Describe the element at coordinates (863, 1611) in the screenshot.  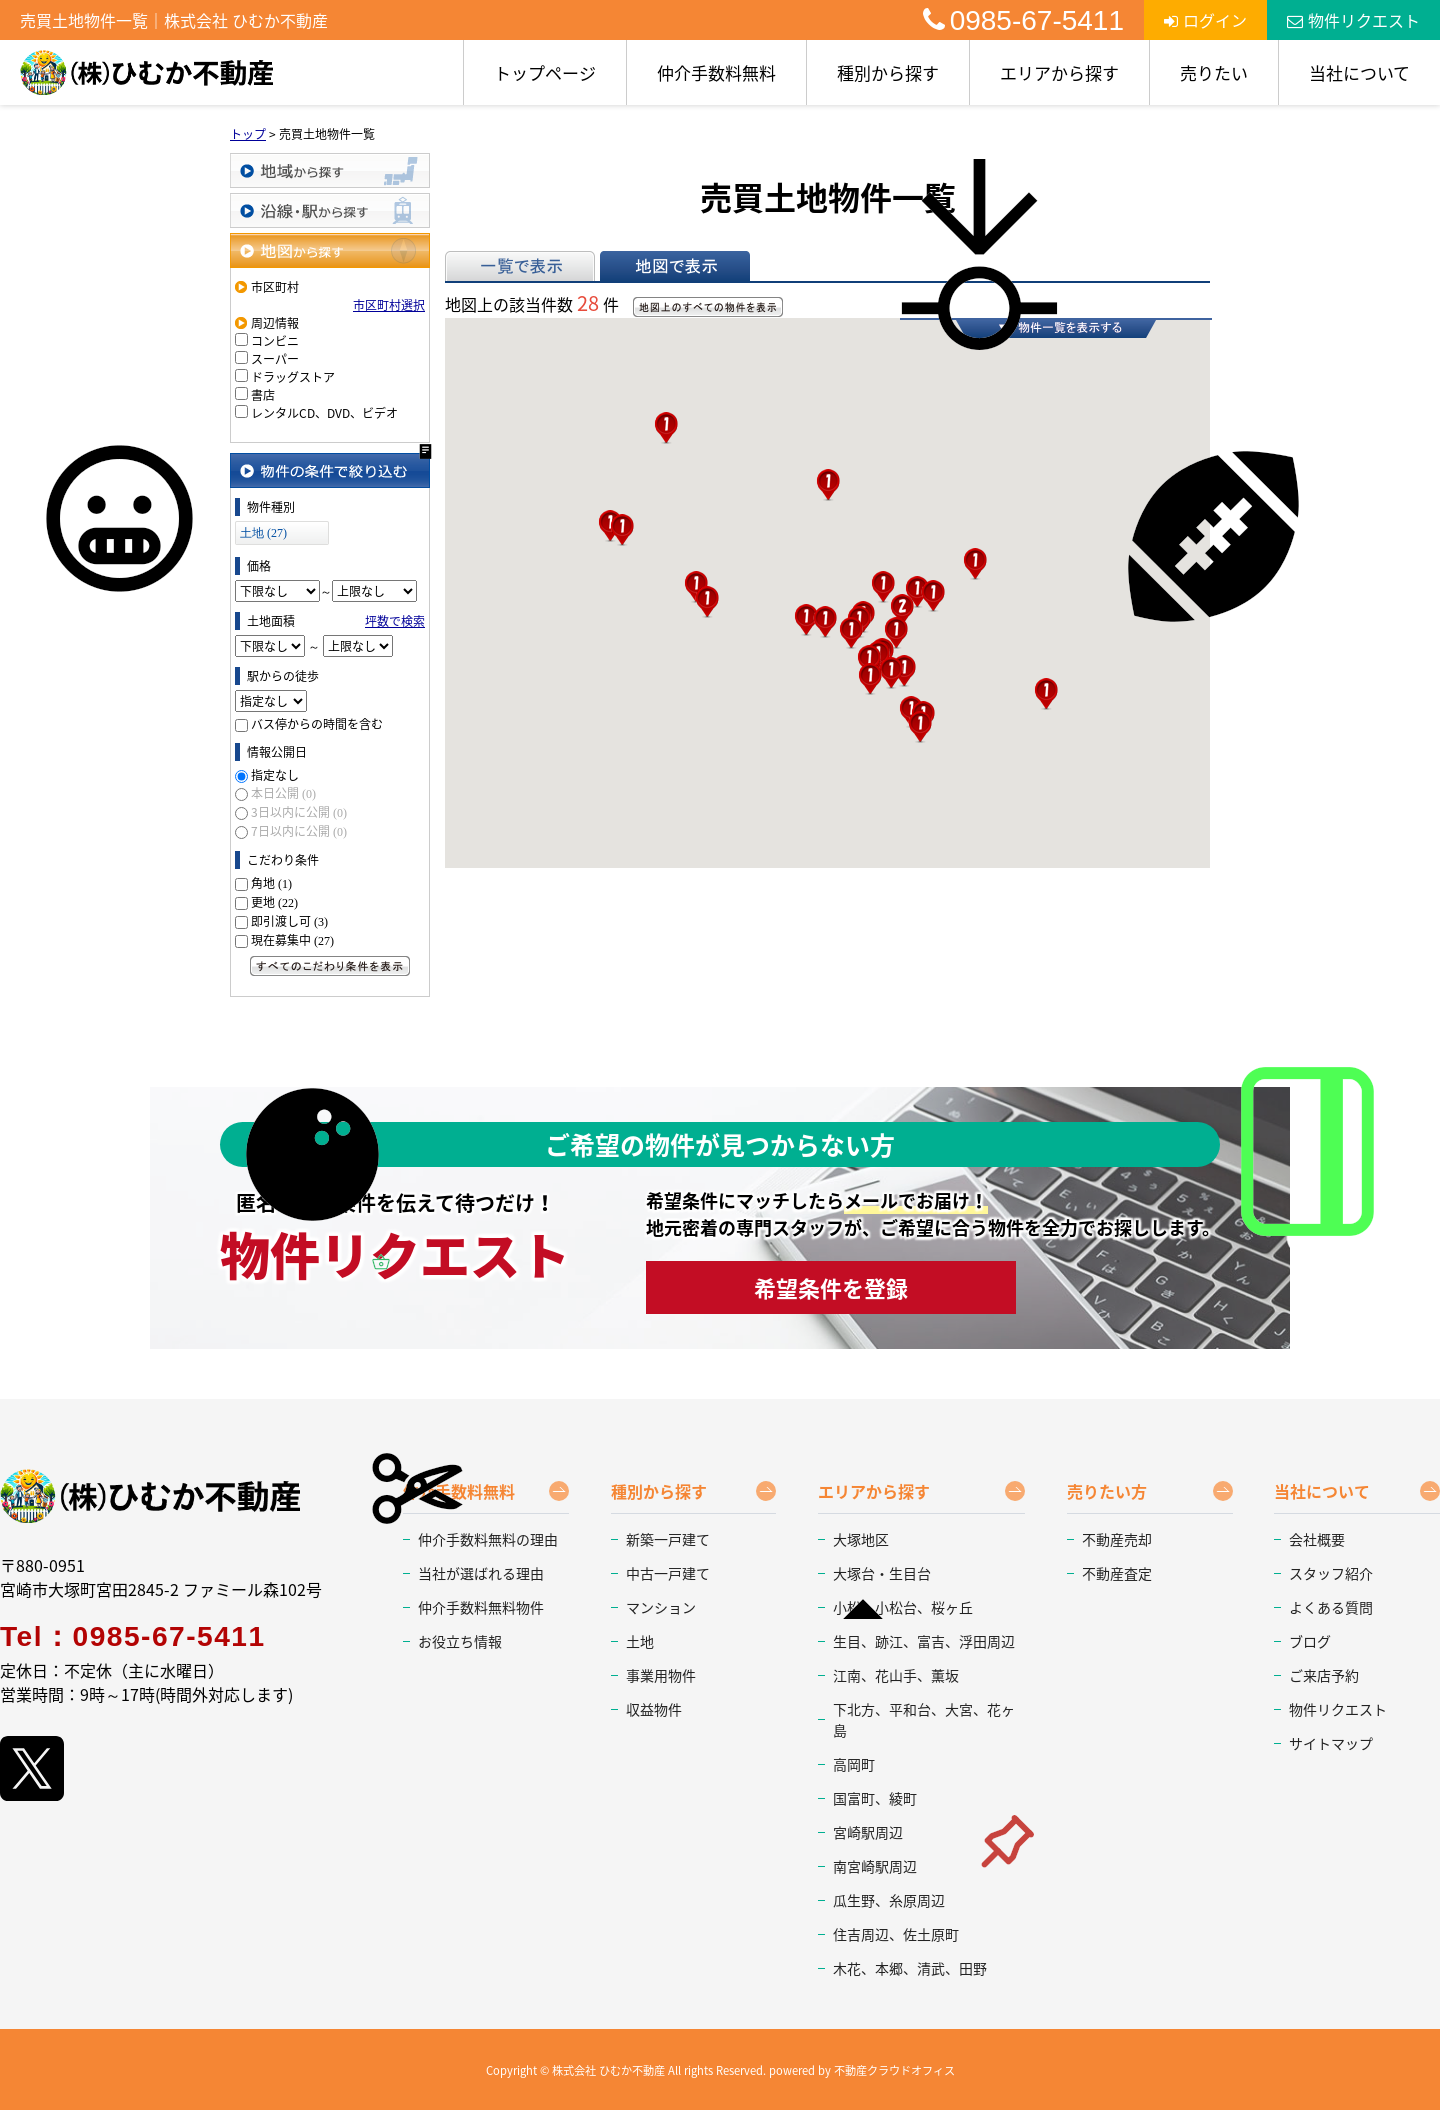
I see `expand or collapse a dropdown menu upward` at that location.